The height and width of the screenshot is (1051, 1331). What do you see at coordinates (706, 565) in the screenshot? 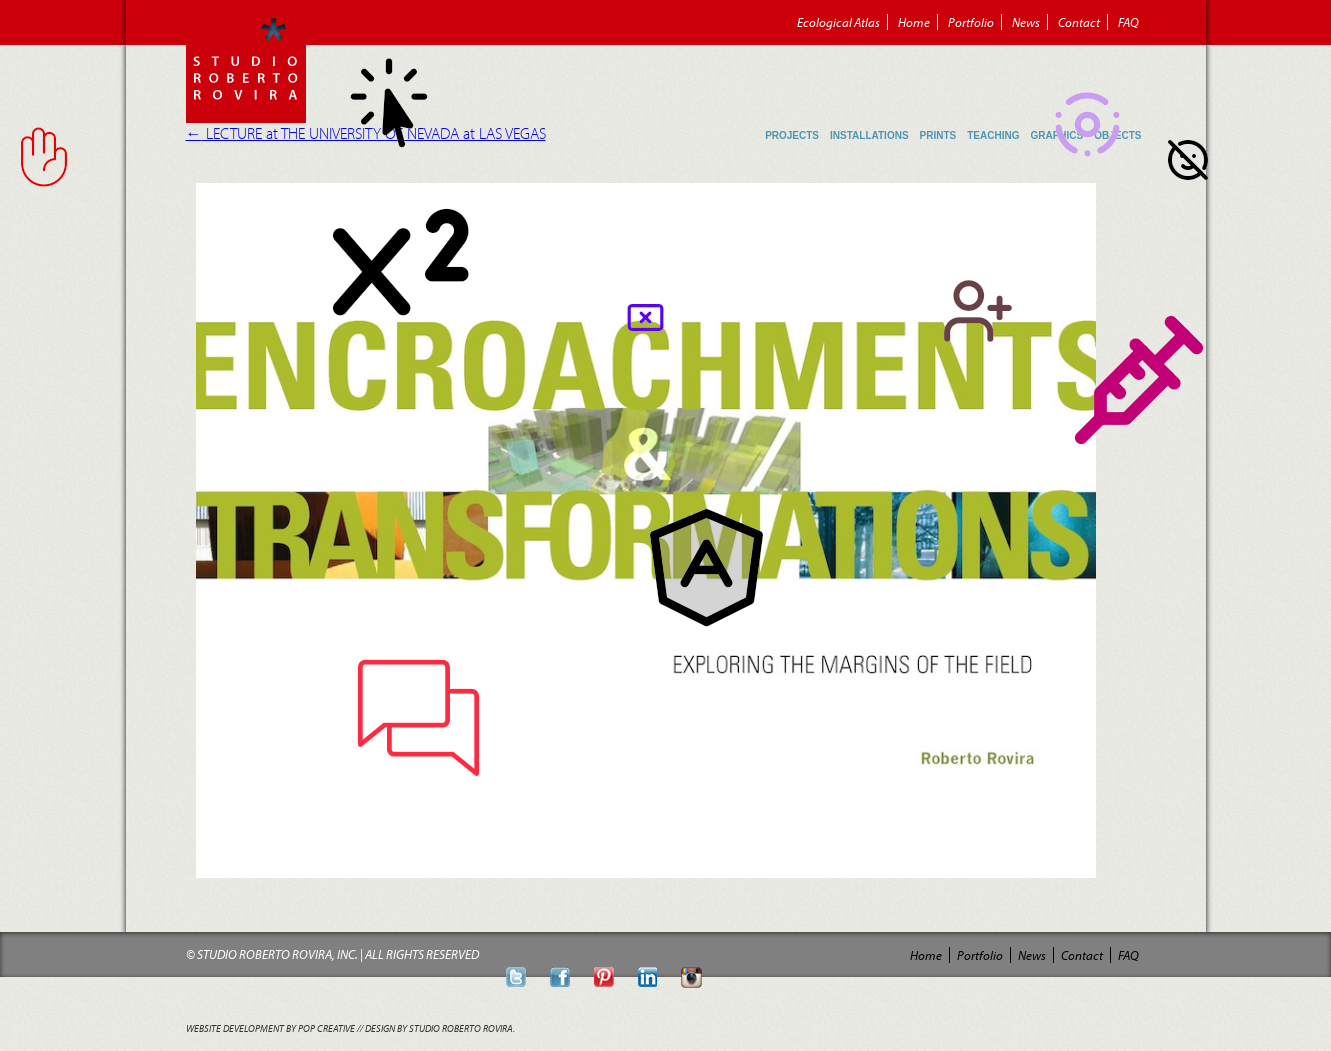
I see `Angular framework logo` at bounding box center [706, 565].